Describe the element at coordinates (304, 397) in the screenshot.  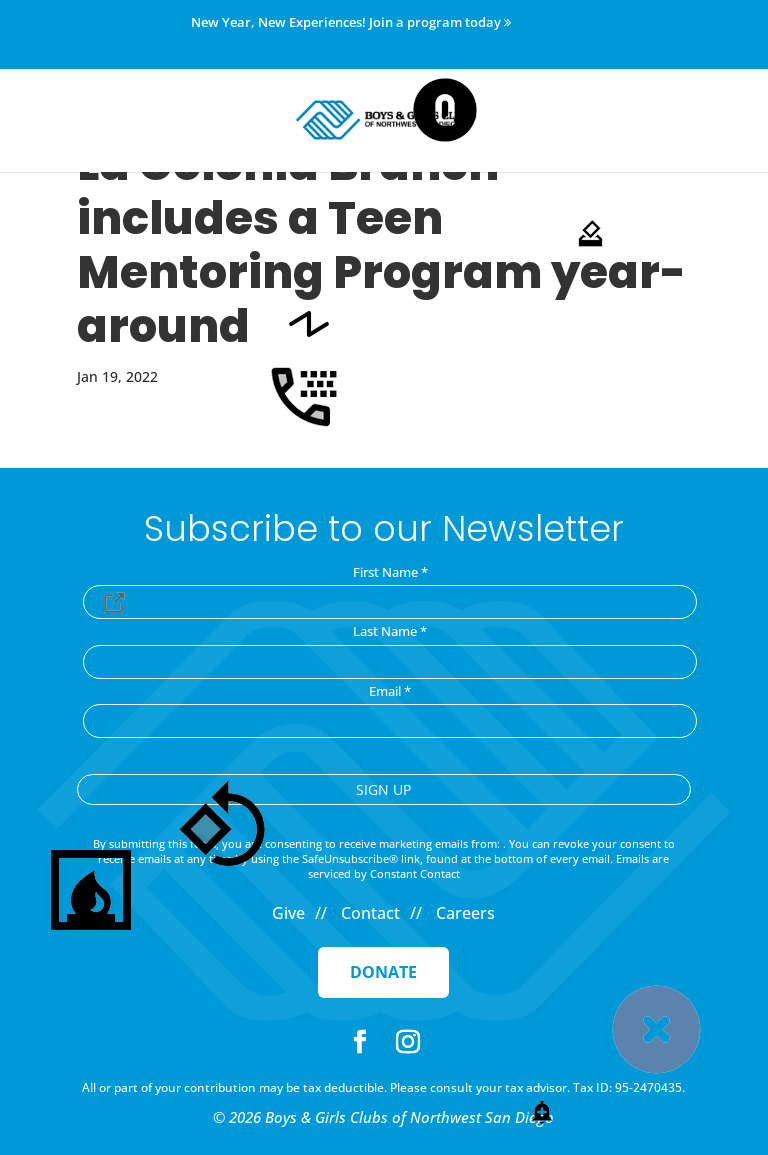
I see `access TTY/TDD accessibility calling features` at that location.